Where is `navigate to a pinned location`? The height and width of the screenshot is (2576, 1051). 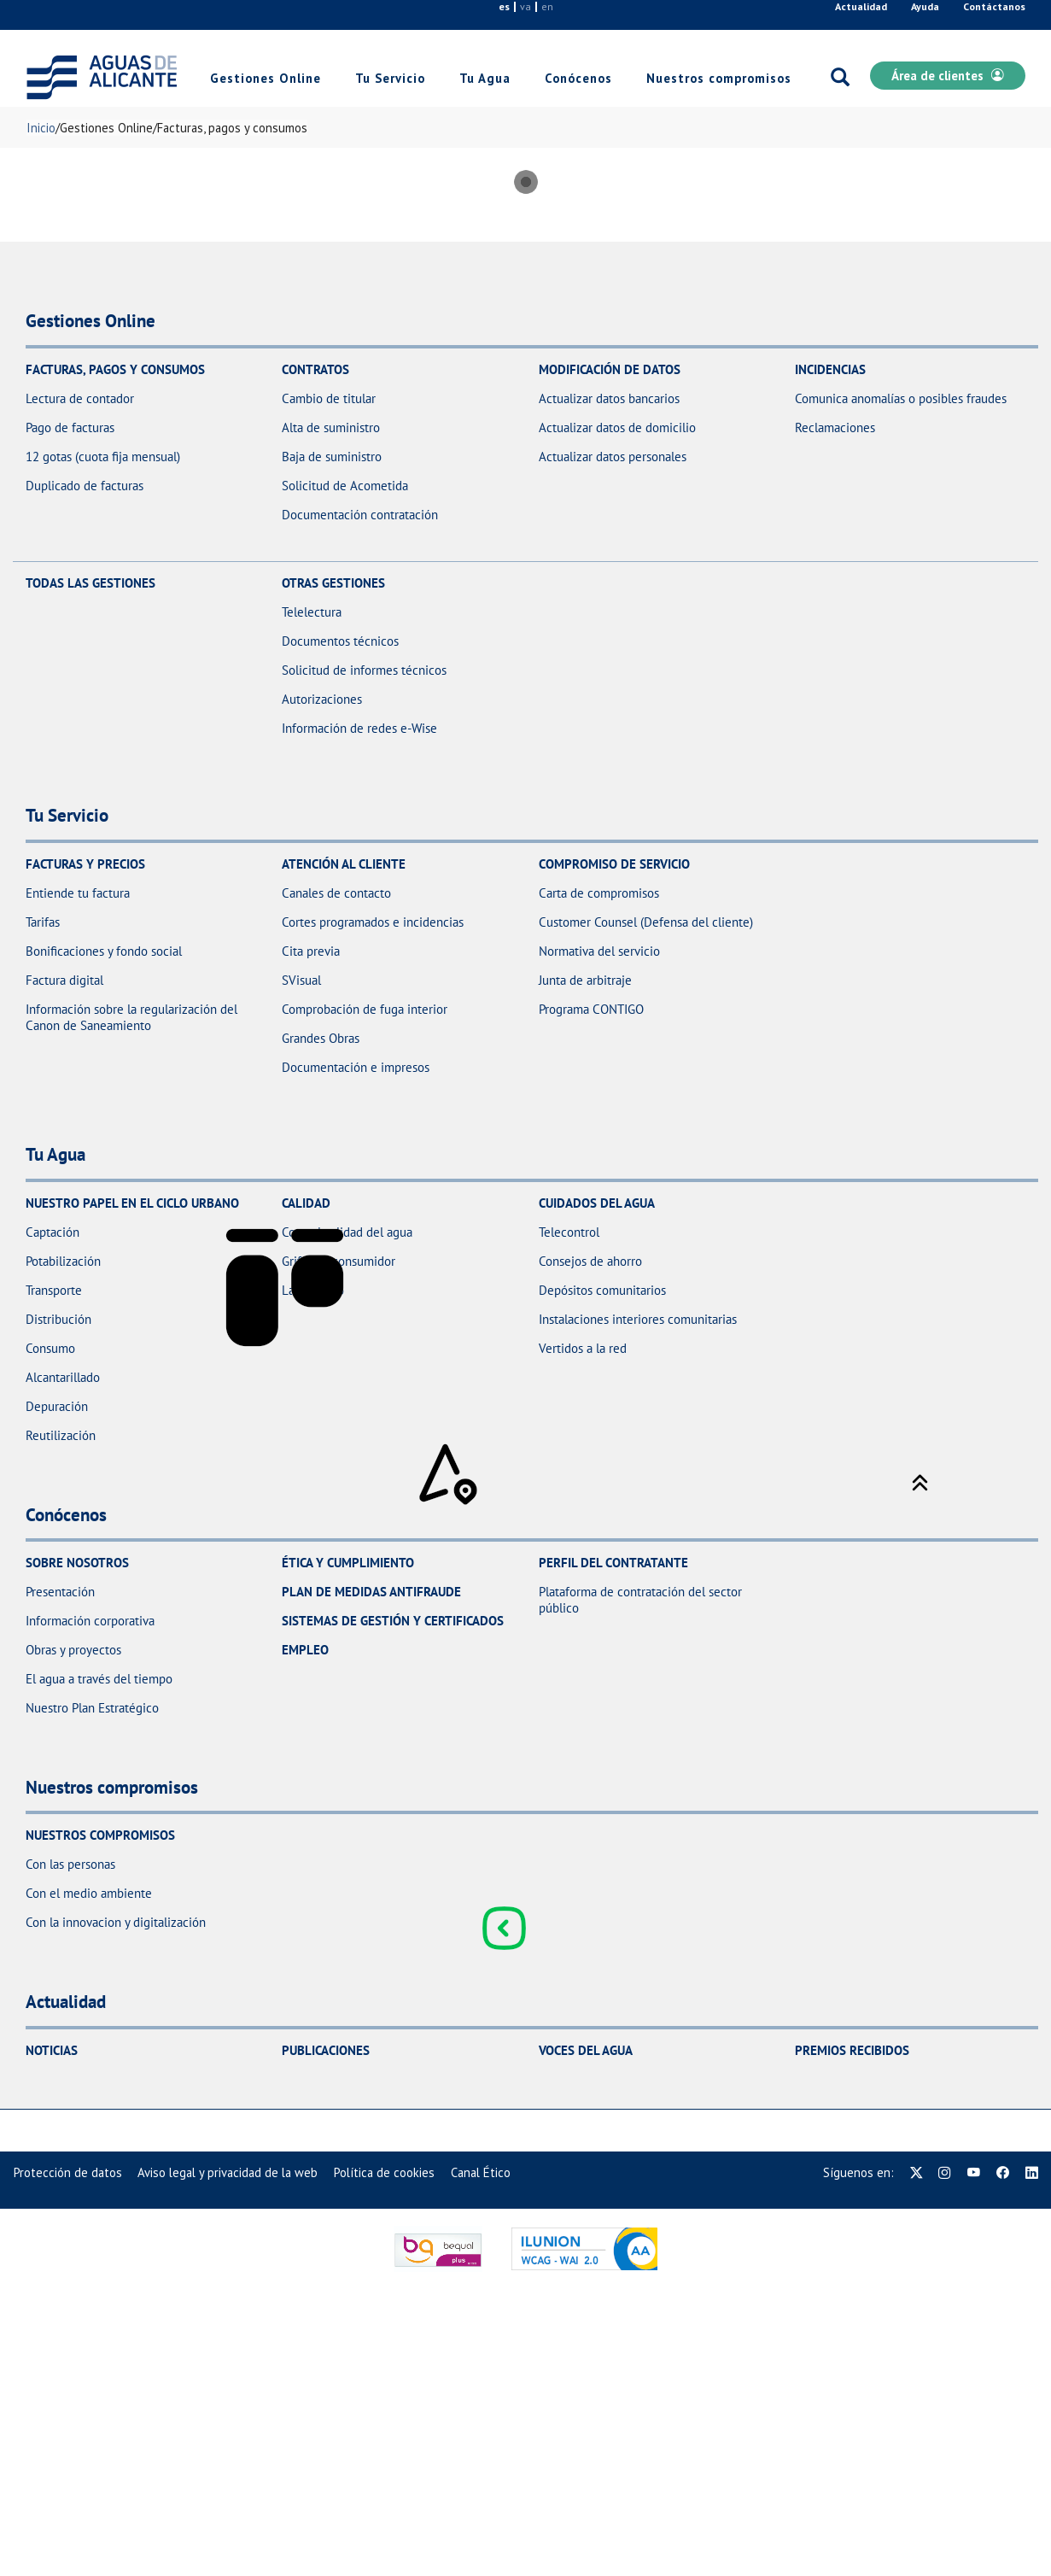 navigate to a pinned location is located at coordinates (445, 1472).